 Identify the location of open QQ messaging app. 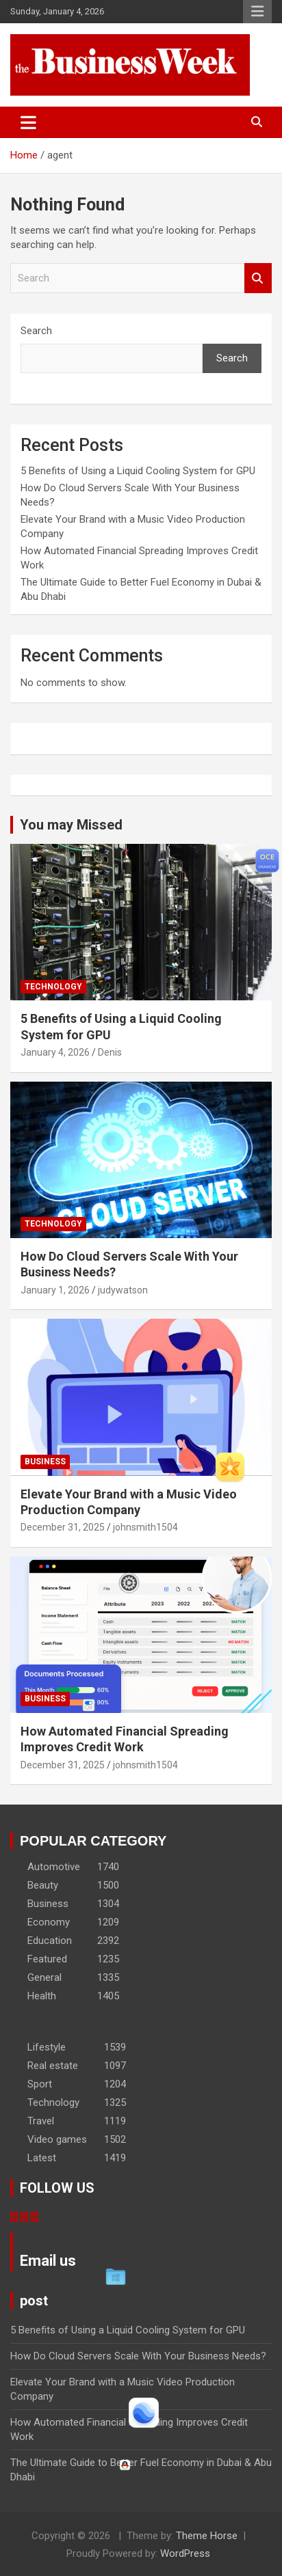
(125, 2465).